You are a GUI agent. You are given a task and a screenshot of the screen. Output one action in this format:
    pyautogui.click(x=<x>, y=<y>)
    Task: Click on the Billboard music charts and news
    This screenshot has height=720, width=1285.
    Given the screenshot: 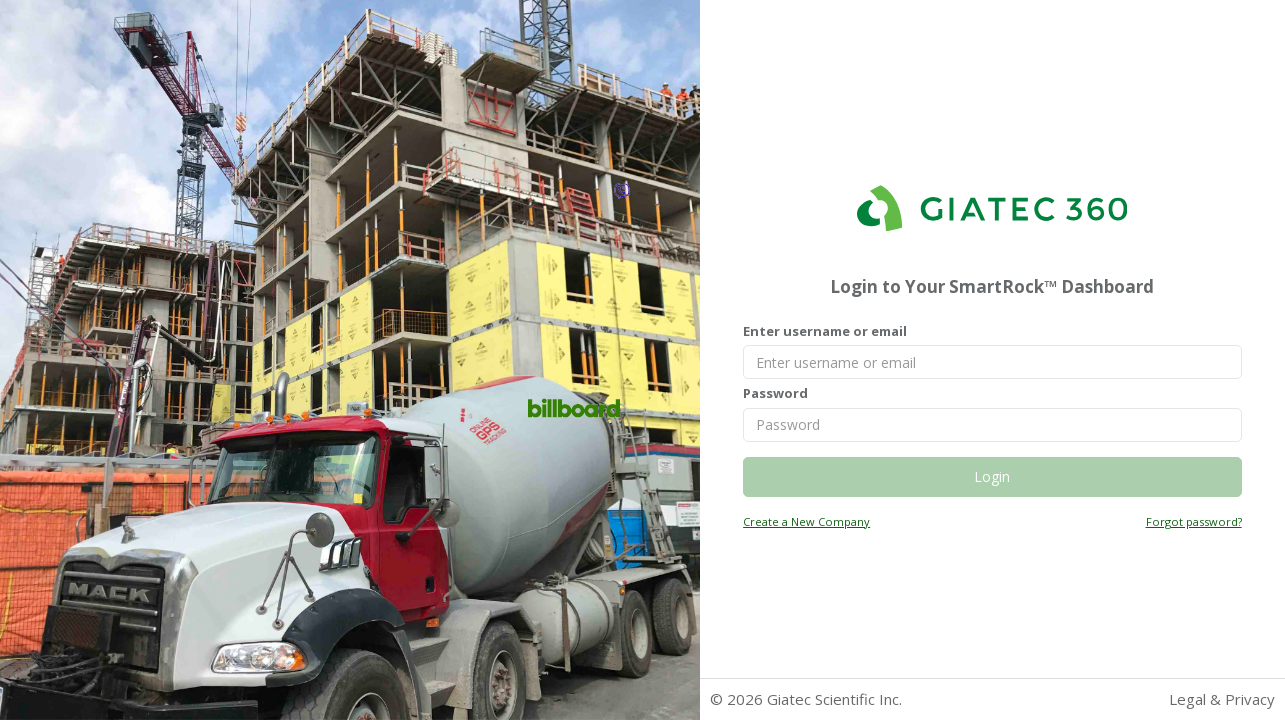 What is the action you would take?
    pyautogui.click(x=574, y=408)
    